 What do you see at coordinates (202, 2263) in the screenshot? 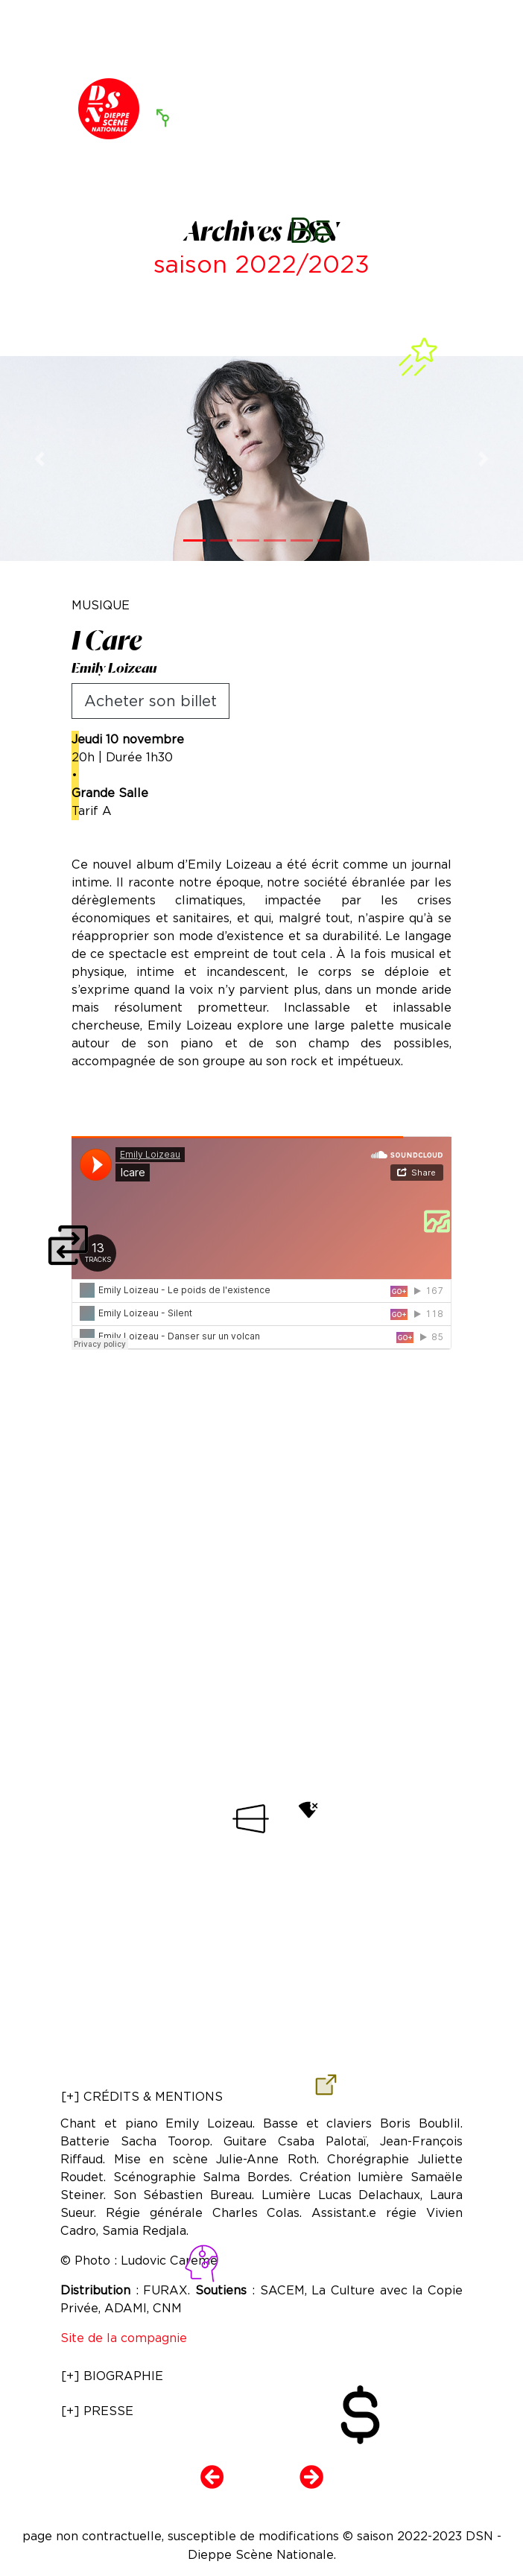
I see `access AI or machine learning features` at bounding box center [202, 2263].